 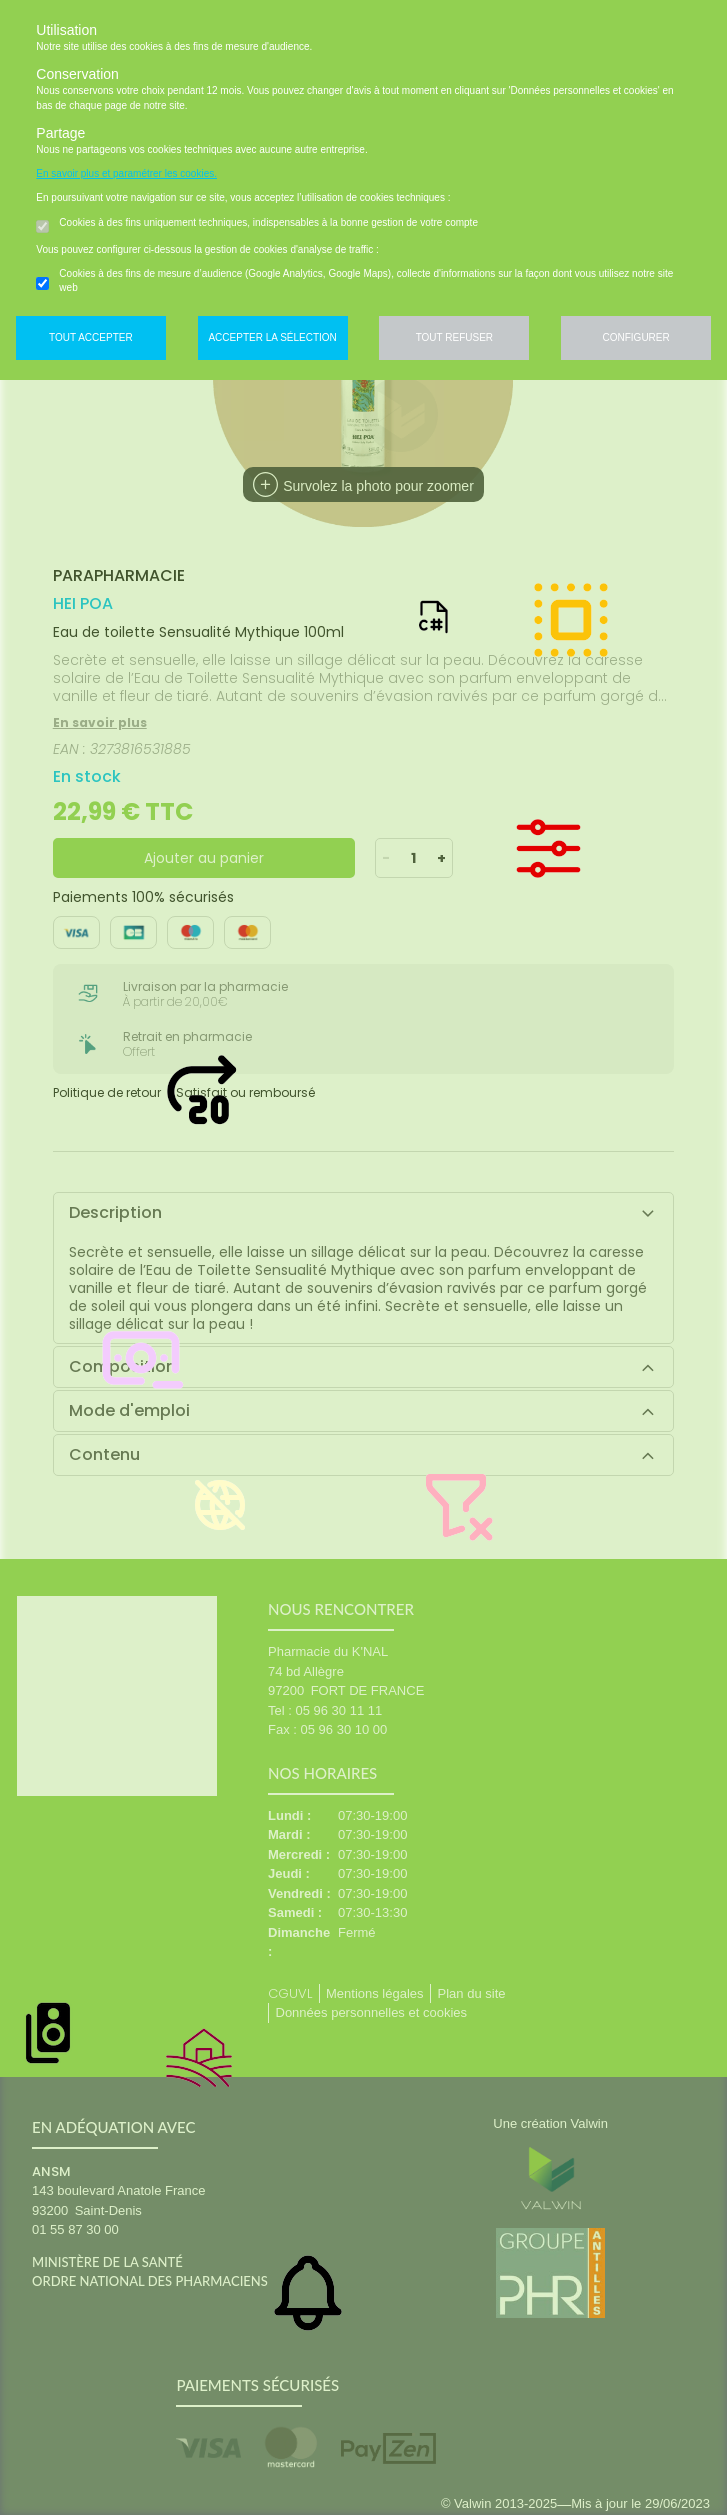 What do you see at coordinates (456, 1504) in the screenshot?
I see `clear all active filters` at bounding box center [456, 1504].